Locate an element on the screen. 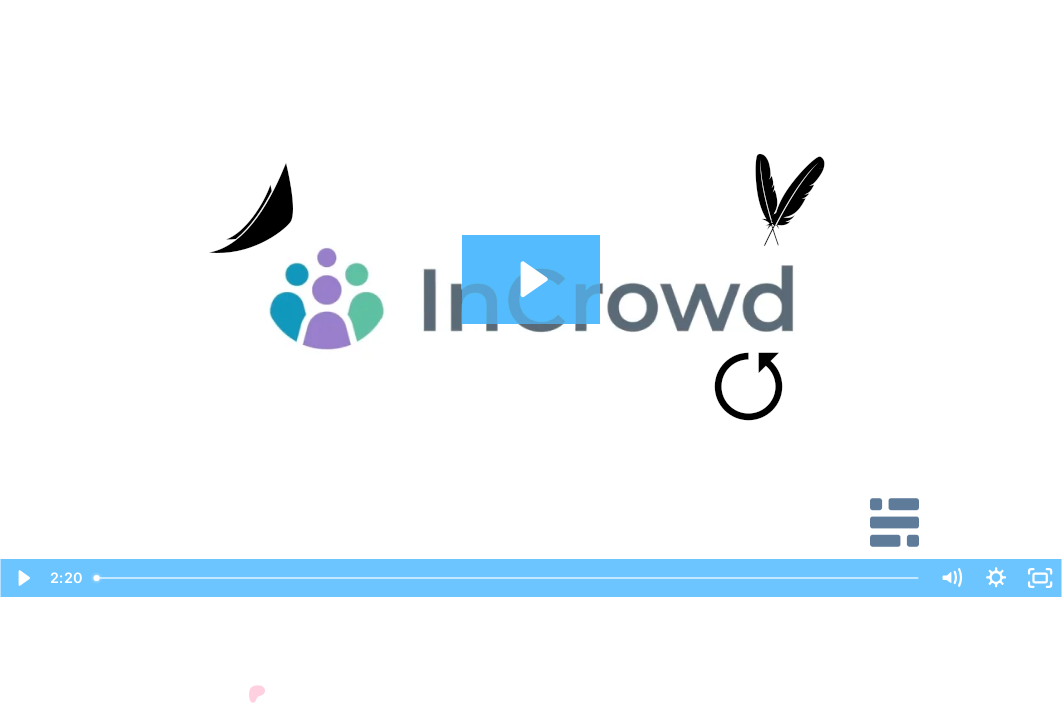 The image size is (1062, 720). spinnaker continuous delivery platform logo is located at coordinates (251, 208).